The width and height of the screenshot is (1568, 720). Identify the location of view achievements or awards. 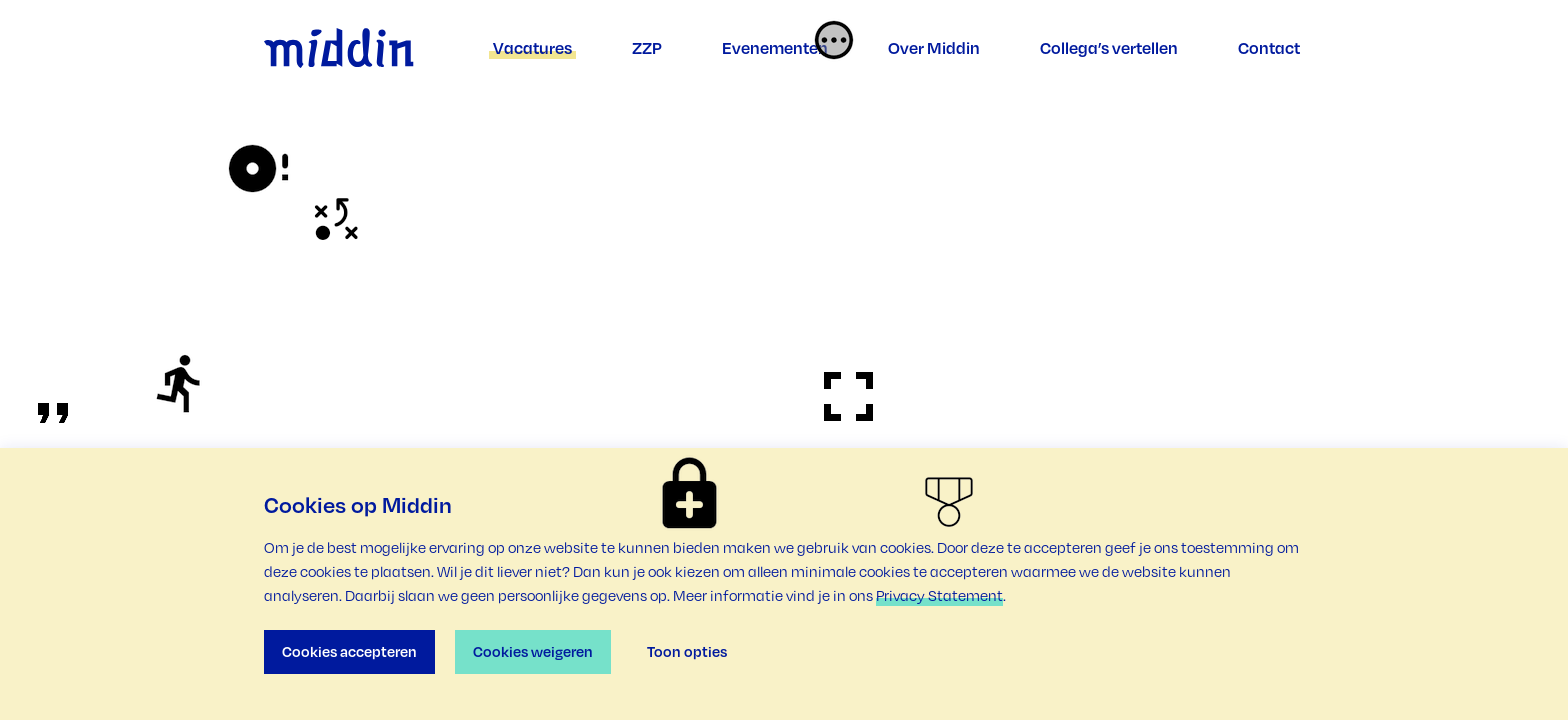
(949, 499).